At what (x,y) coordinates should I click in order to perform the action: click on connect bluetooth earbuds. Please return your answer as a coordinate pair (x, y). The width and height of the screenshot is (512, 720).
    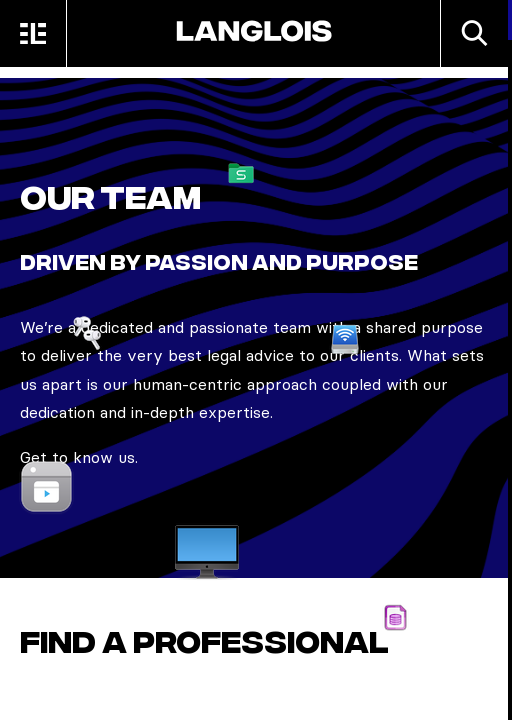
    Looking at the image, I should click on (87, 333).